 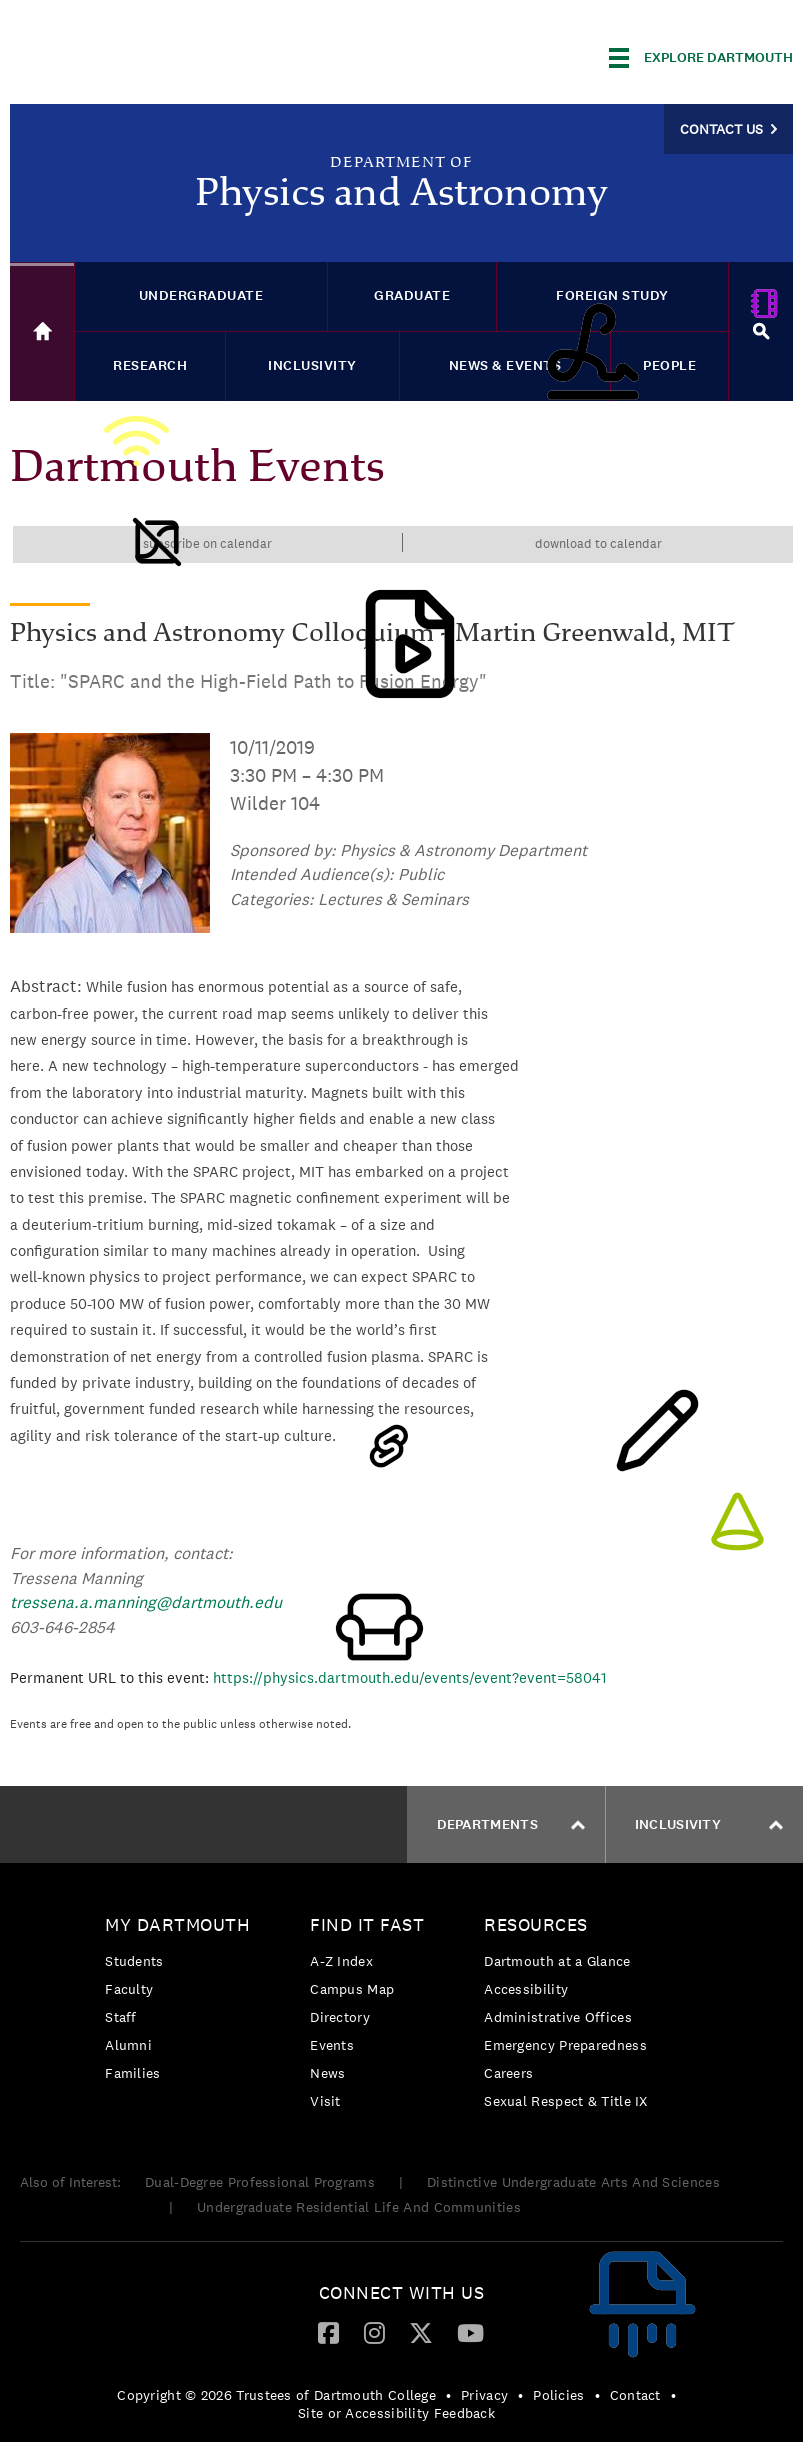 I want to click on represents a 3D cone shape or geometric object, so click(x=737, y=1521).